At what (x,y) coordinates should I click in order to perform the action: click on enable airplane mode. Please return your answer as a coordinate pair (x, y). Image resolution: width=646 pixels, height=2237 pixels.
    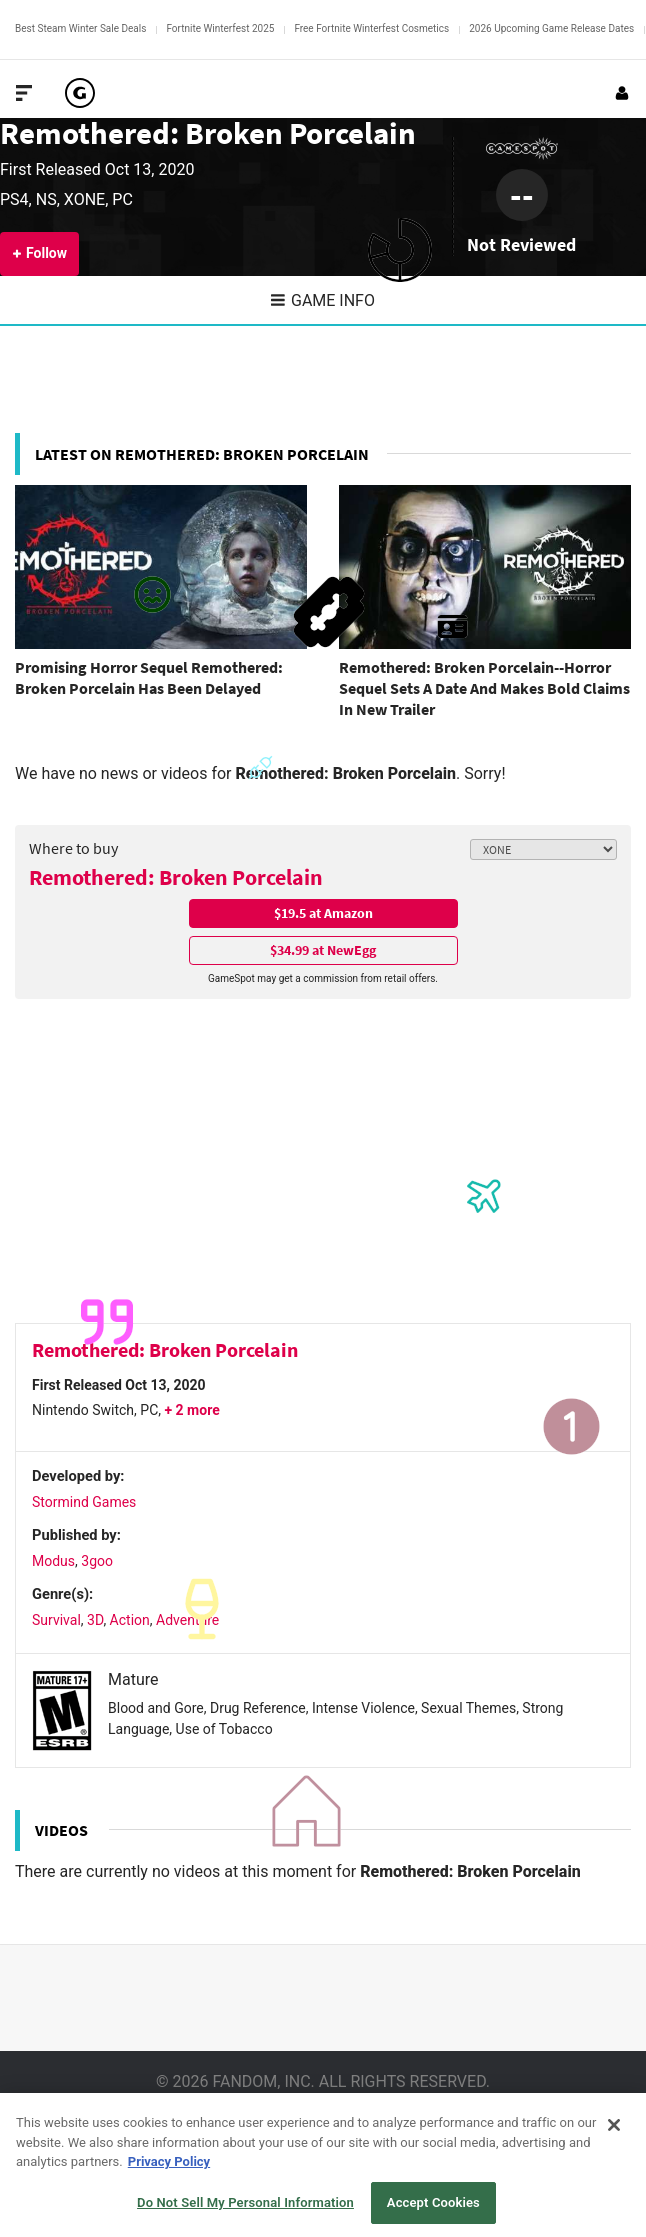
    Looking at the image, I should click on (484, 1195).